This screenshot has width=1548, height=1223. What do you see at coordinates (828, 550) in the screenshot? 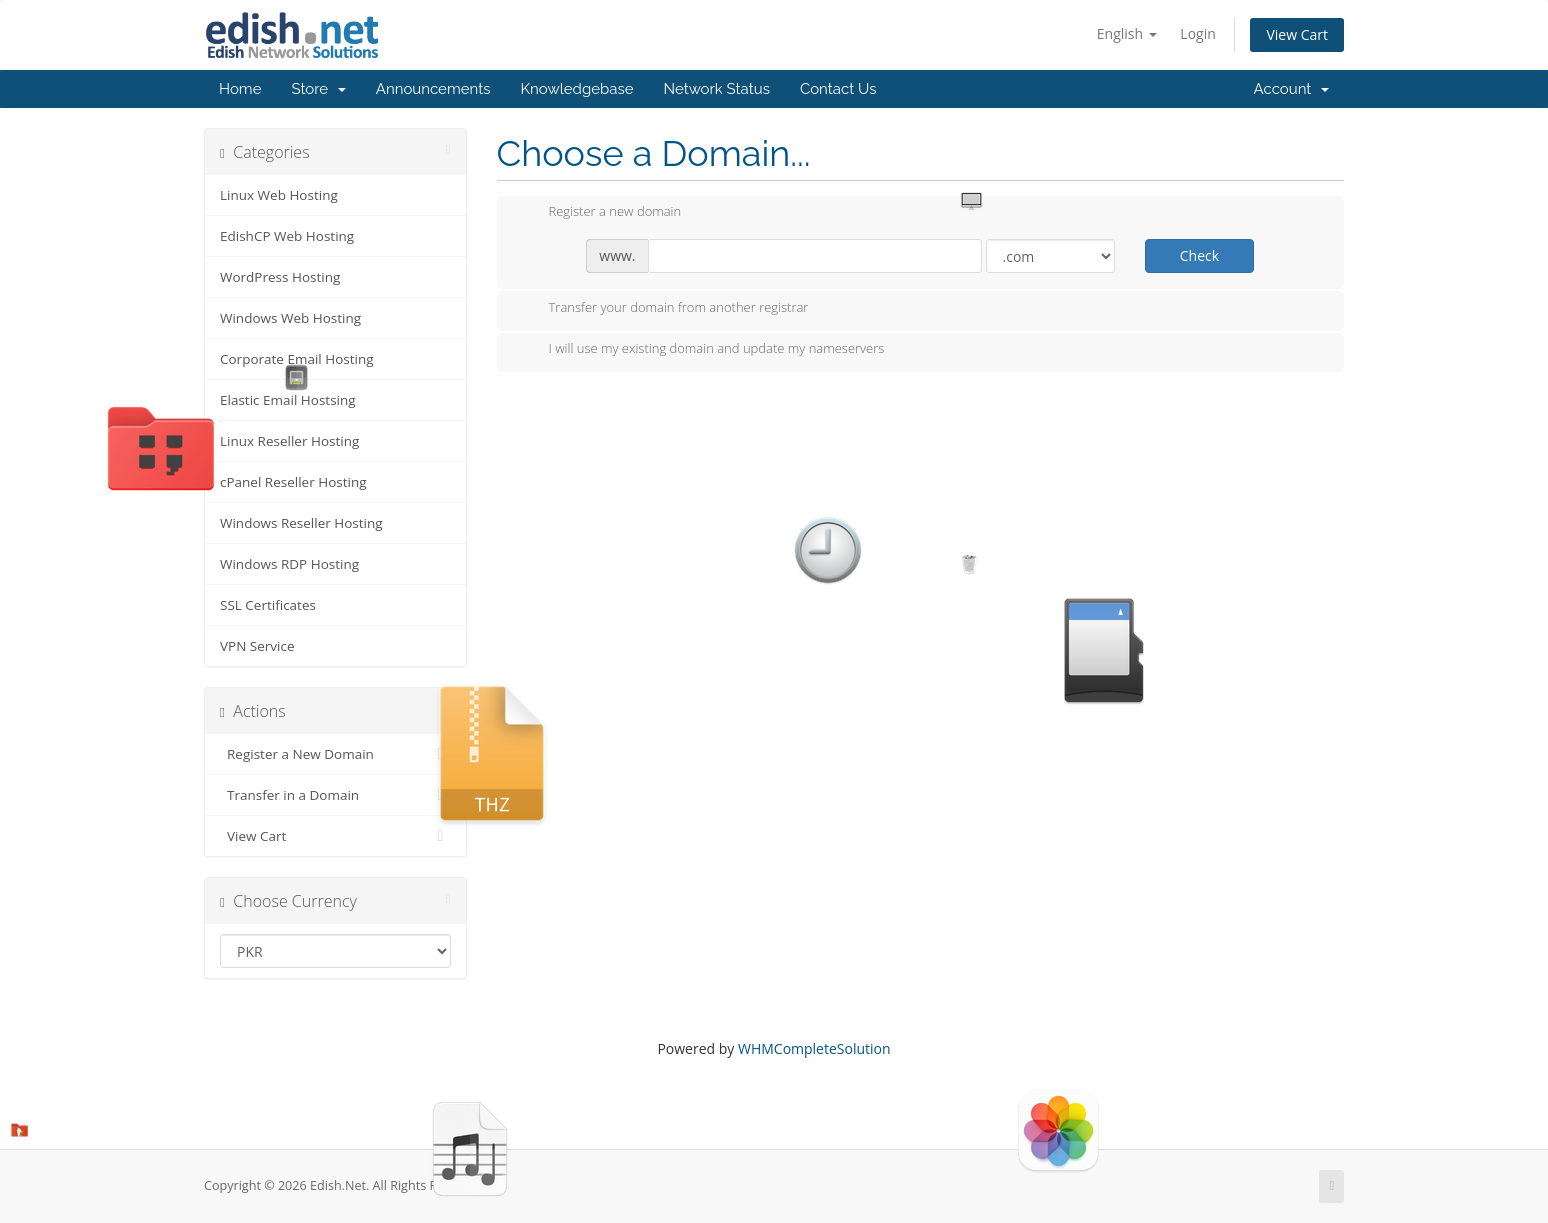
I see `view all recently accessed files` at bounding box center [828, 550].